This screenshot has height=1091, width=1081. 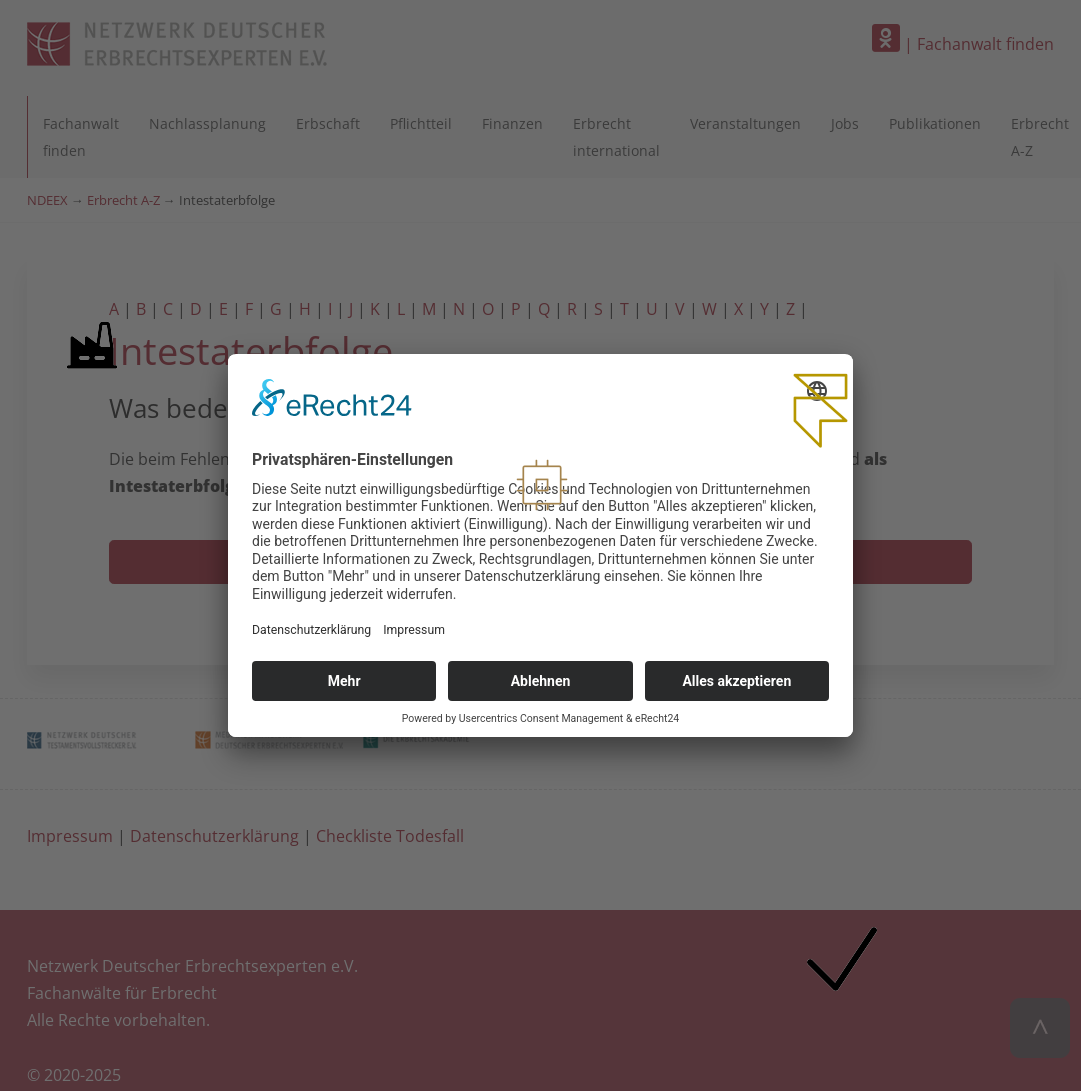 I want to click on view manufacturing or production settings, so click(x=92, y=347).